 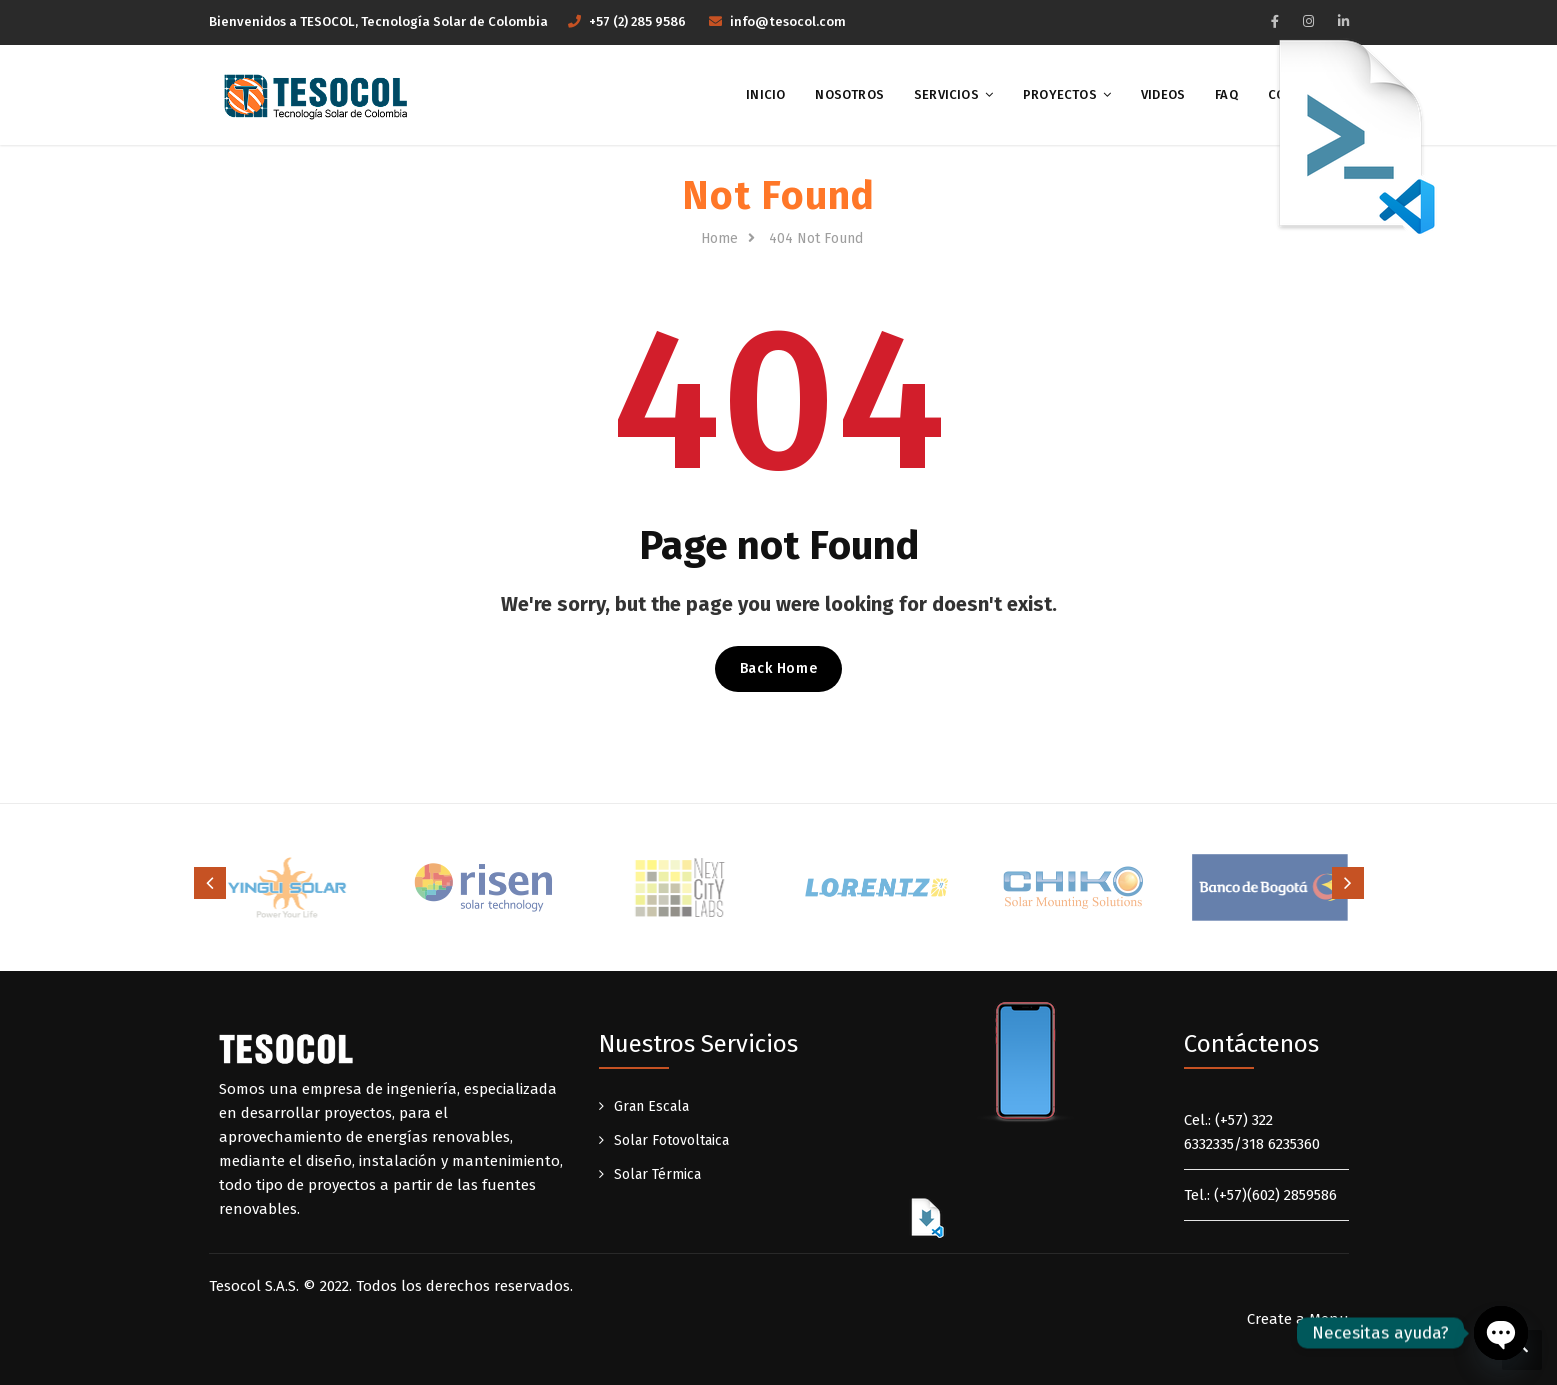 I want to click on iPhone XR device icon in coral/red color, so click(x=1025, y=1062).